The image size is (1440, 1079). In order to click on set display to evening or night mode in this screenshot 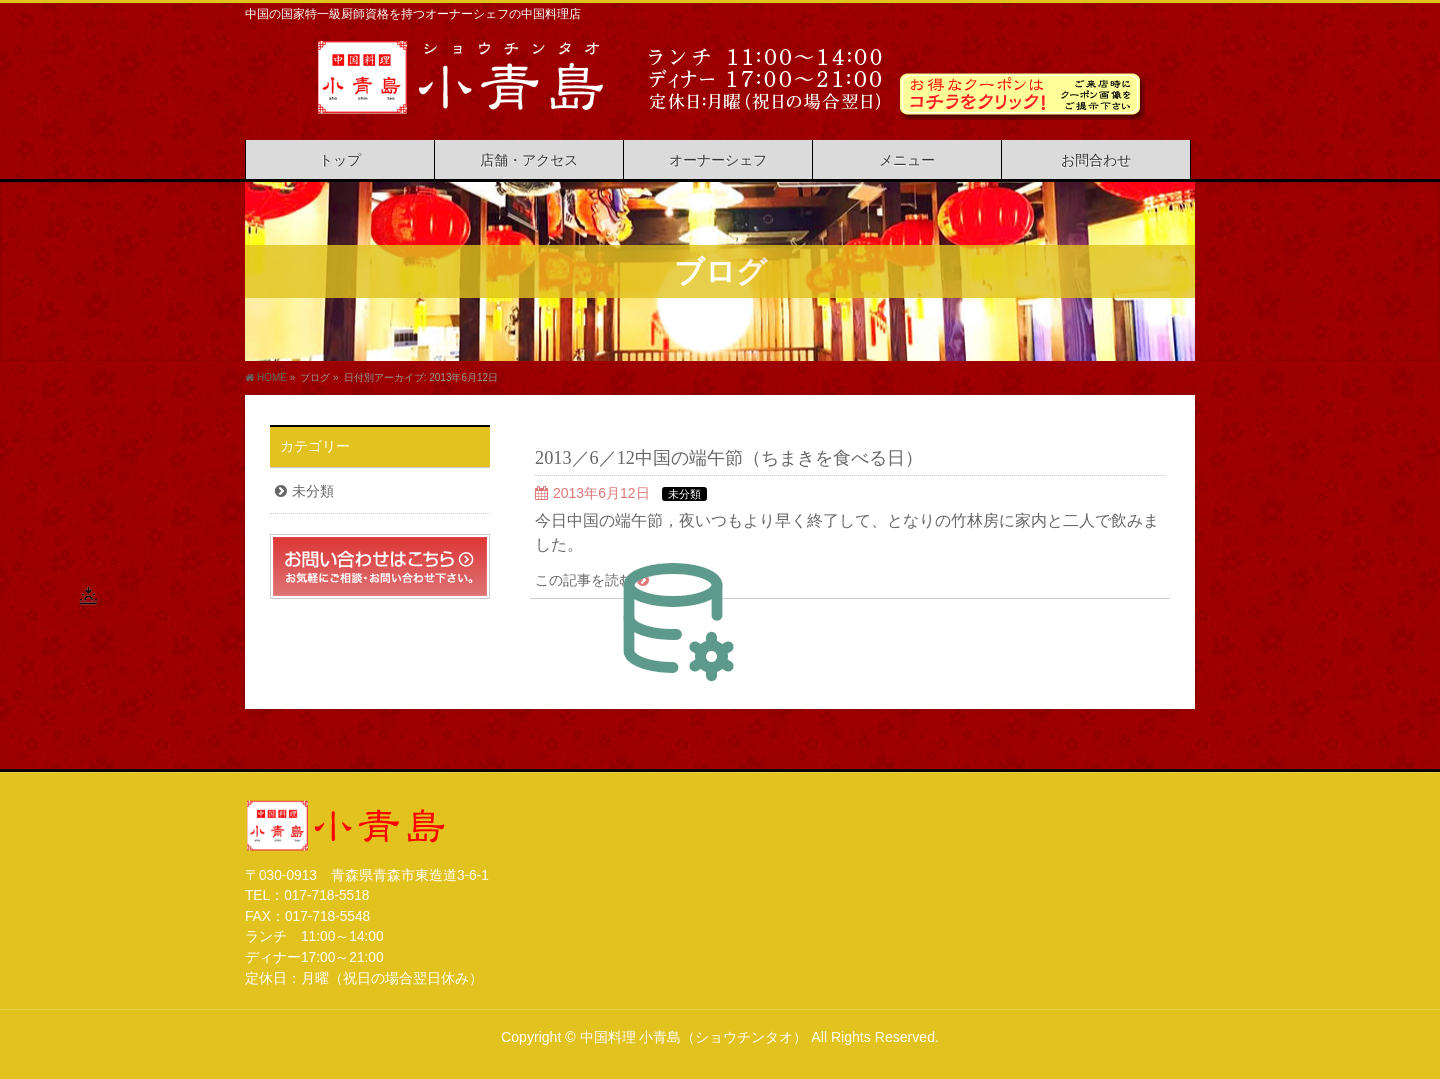, I will do `click(88, 595)`.